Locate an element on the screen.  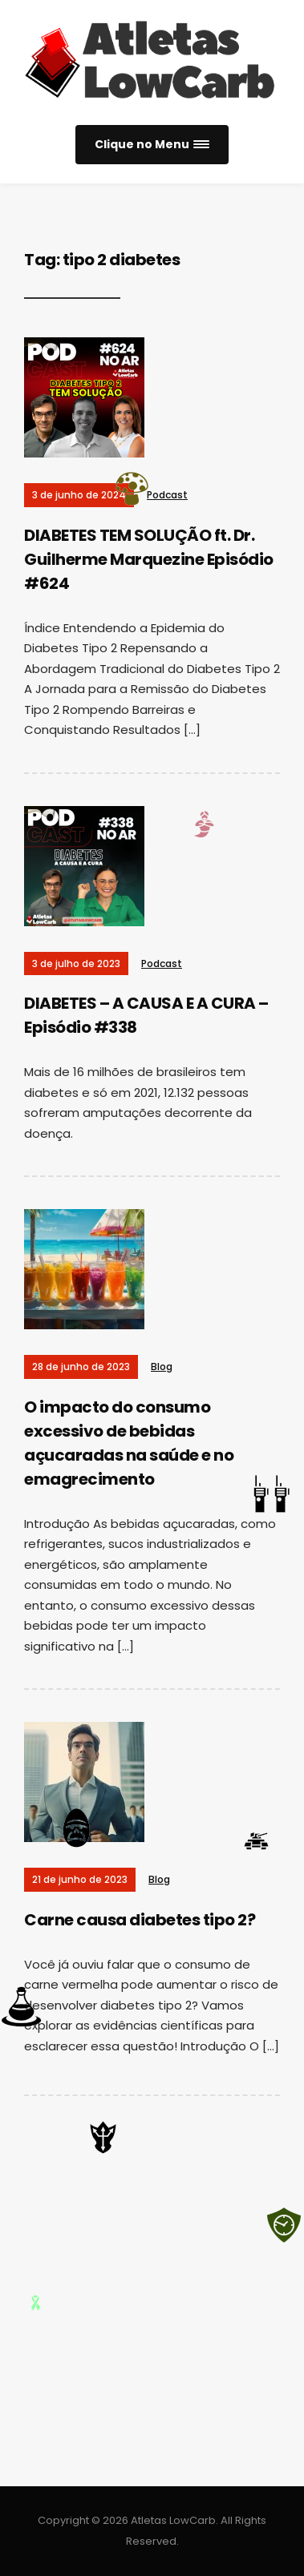
indicates support for a cause or awareness campaign is located at coordinates (35, 2303).